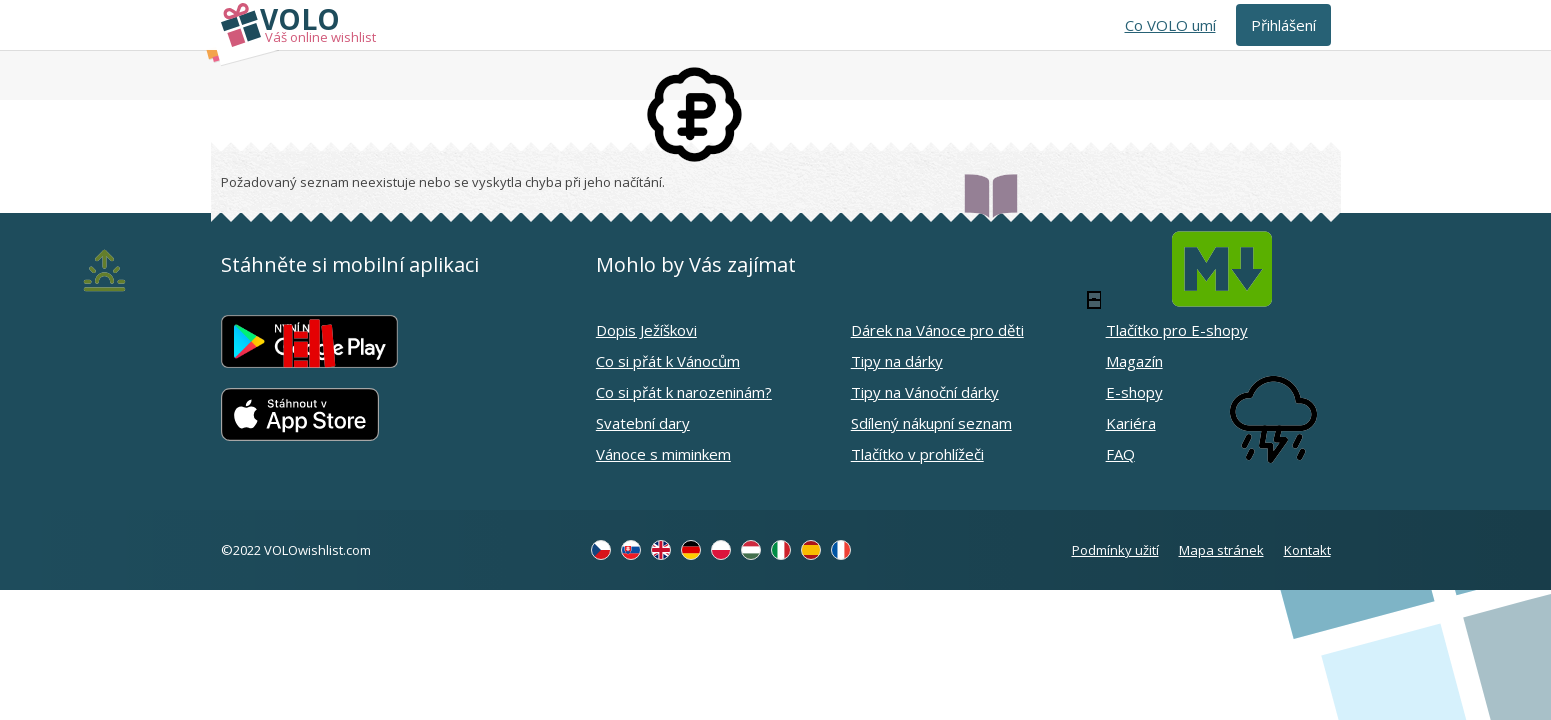 Image resolution: width=1551 pixels, height=720 pixels. I want to click on view window sensor status, so click(1094, 300).